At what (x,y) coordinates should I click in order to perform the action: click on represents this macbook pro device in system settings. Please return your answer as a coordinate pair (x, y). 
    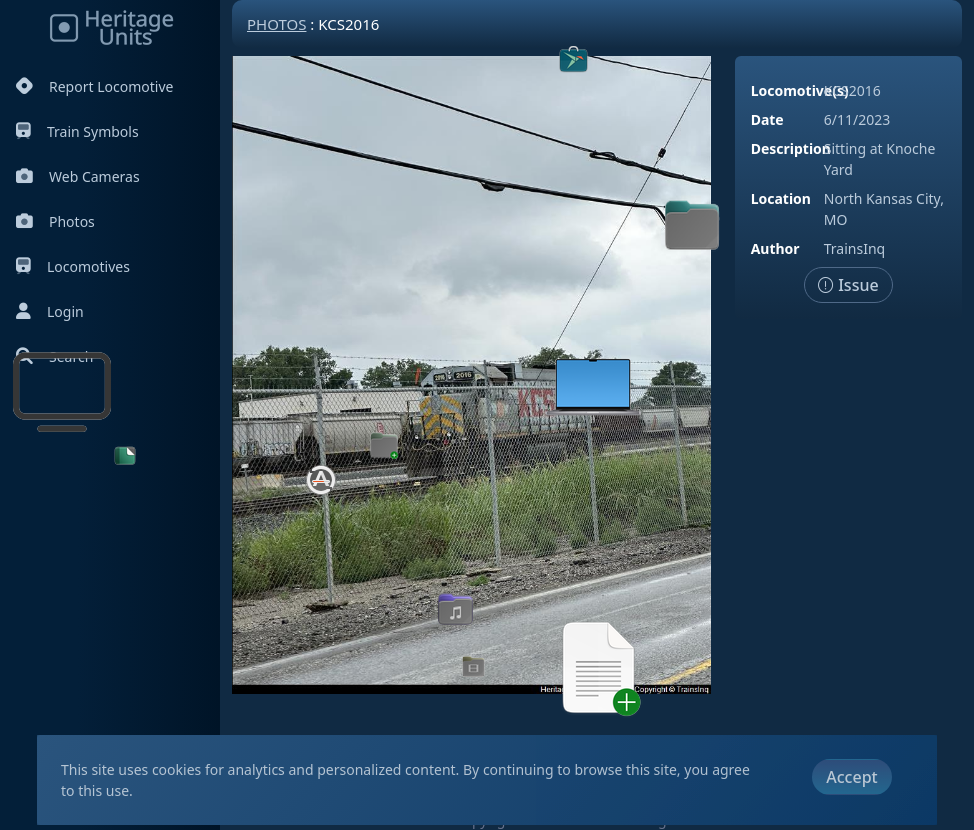
    Looking at the image, I should click on (593, 384).